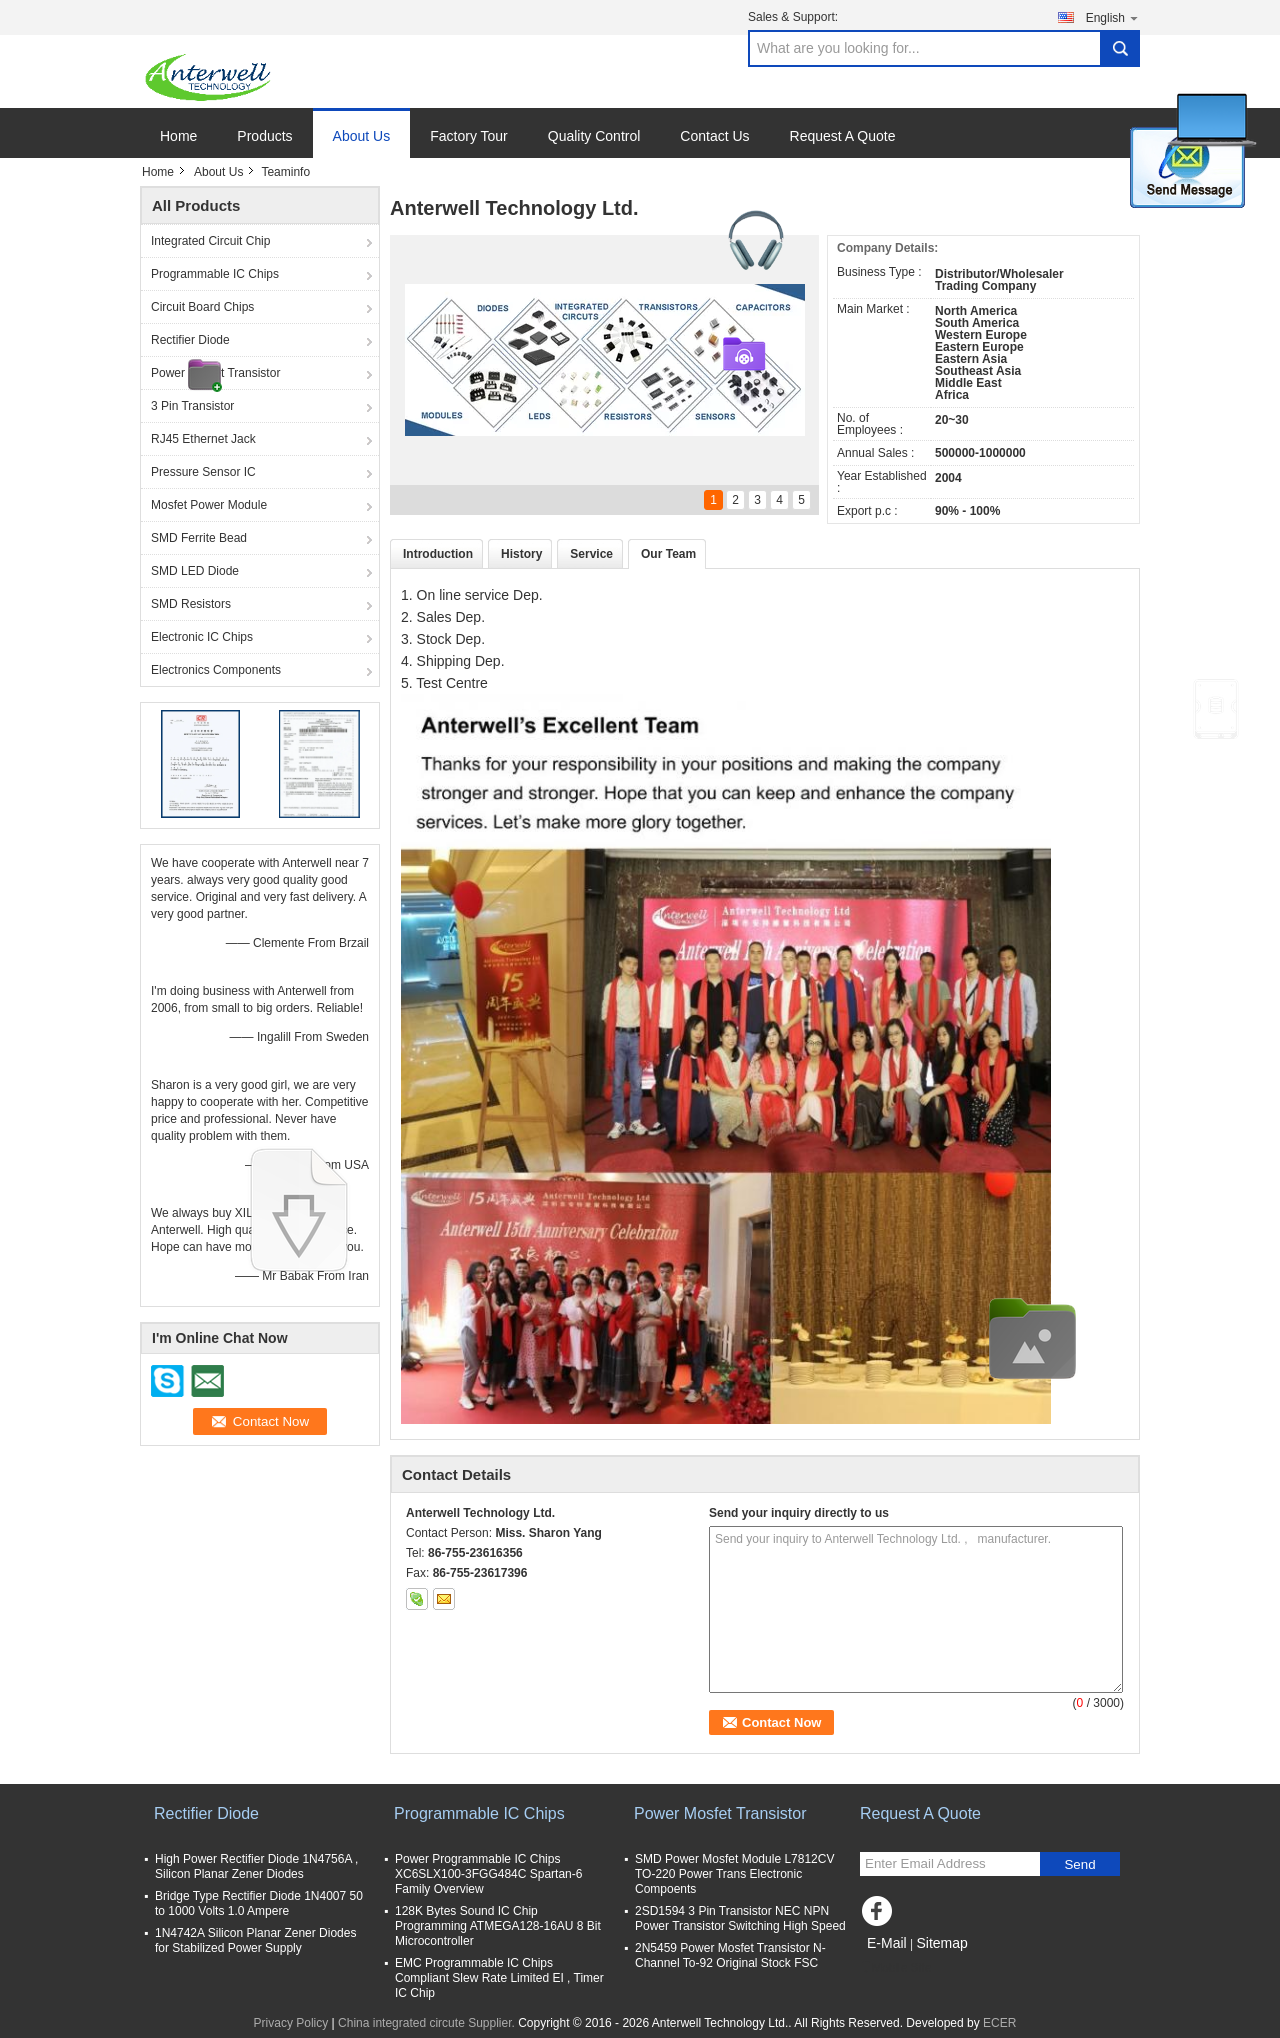 This screenshot has height=2038, width=1280. I want to click on indicates storage quota or disk space limit, so click(1216, 709).